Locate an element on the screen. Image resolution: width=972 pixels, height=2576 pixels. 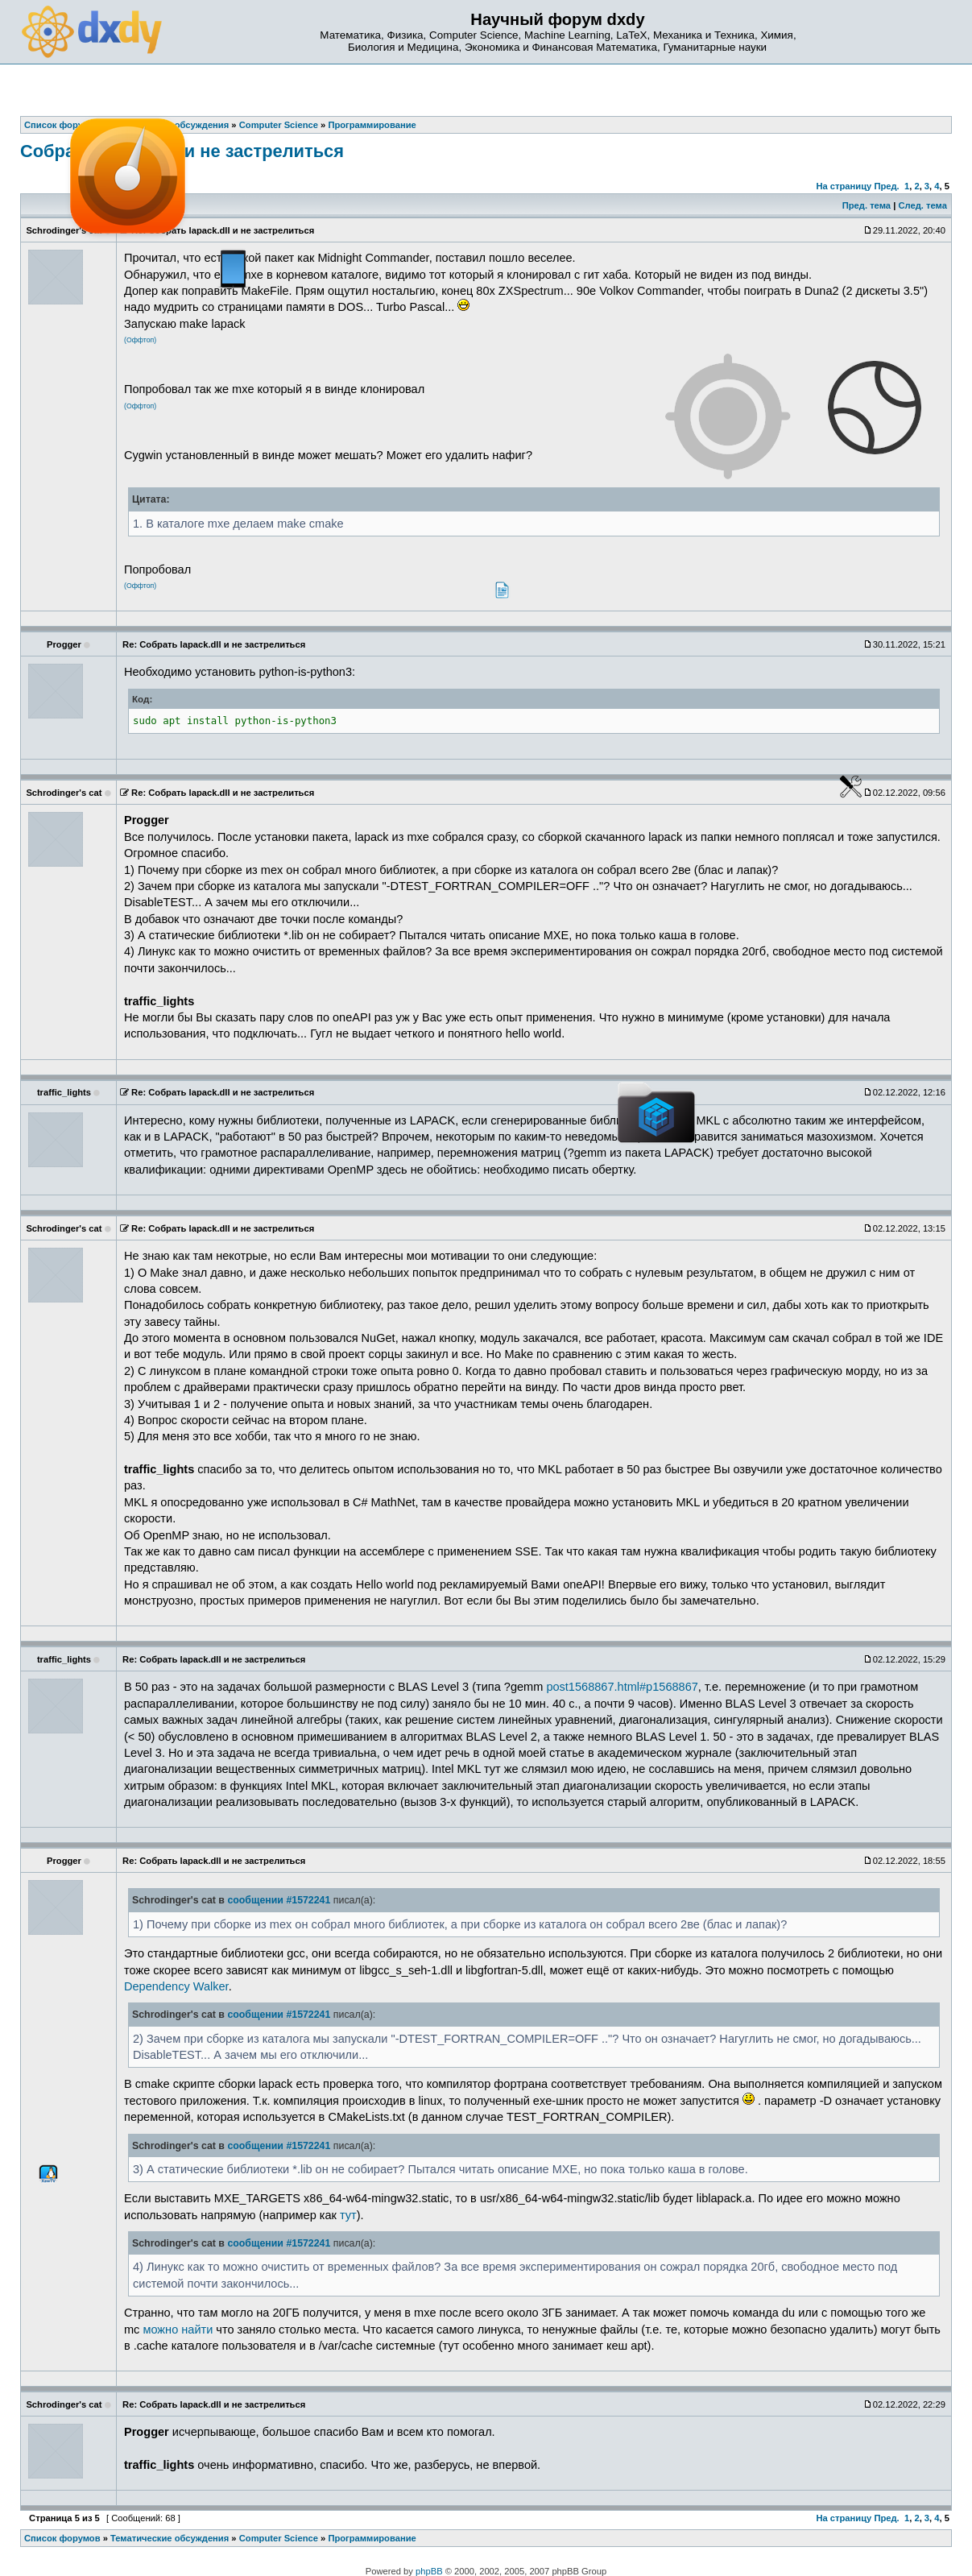
launch xawtv television viewer application is located at coordinates (48, 2174).